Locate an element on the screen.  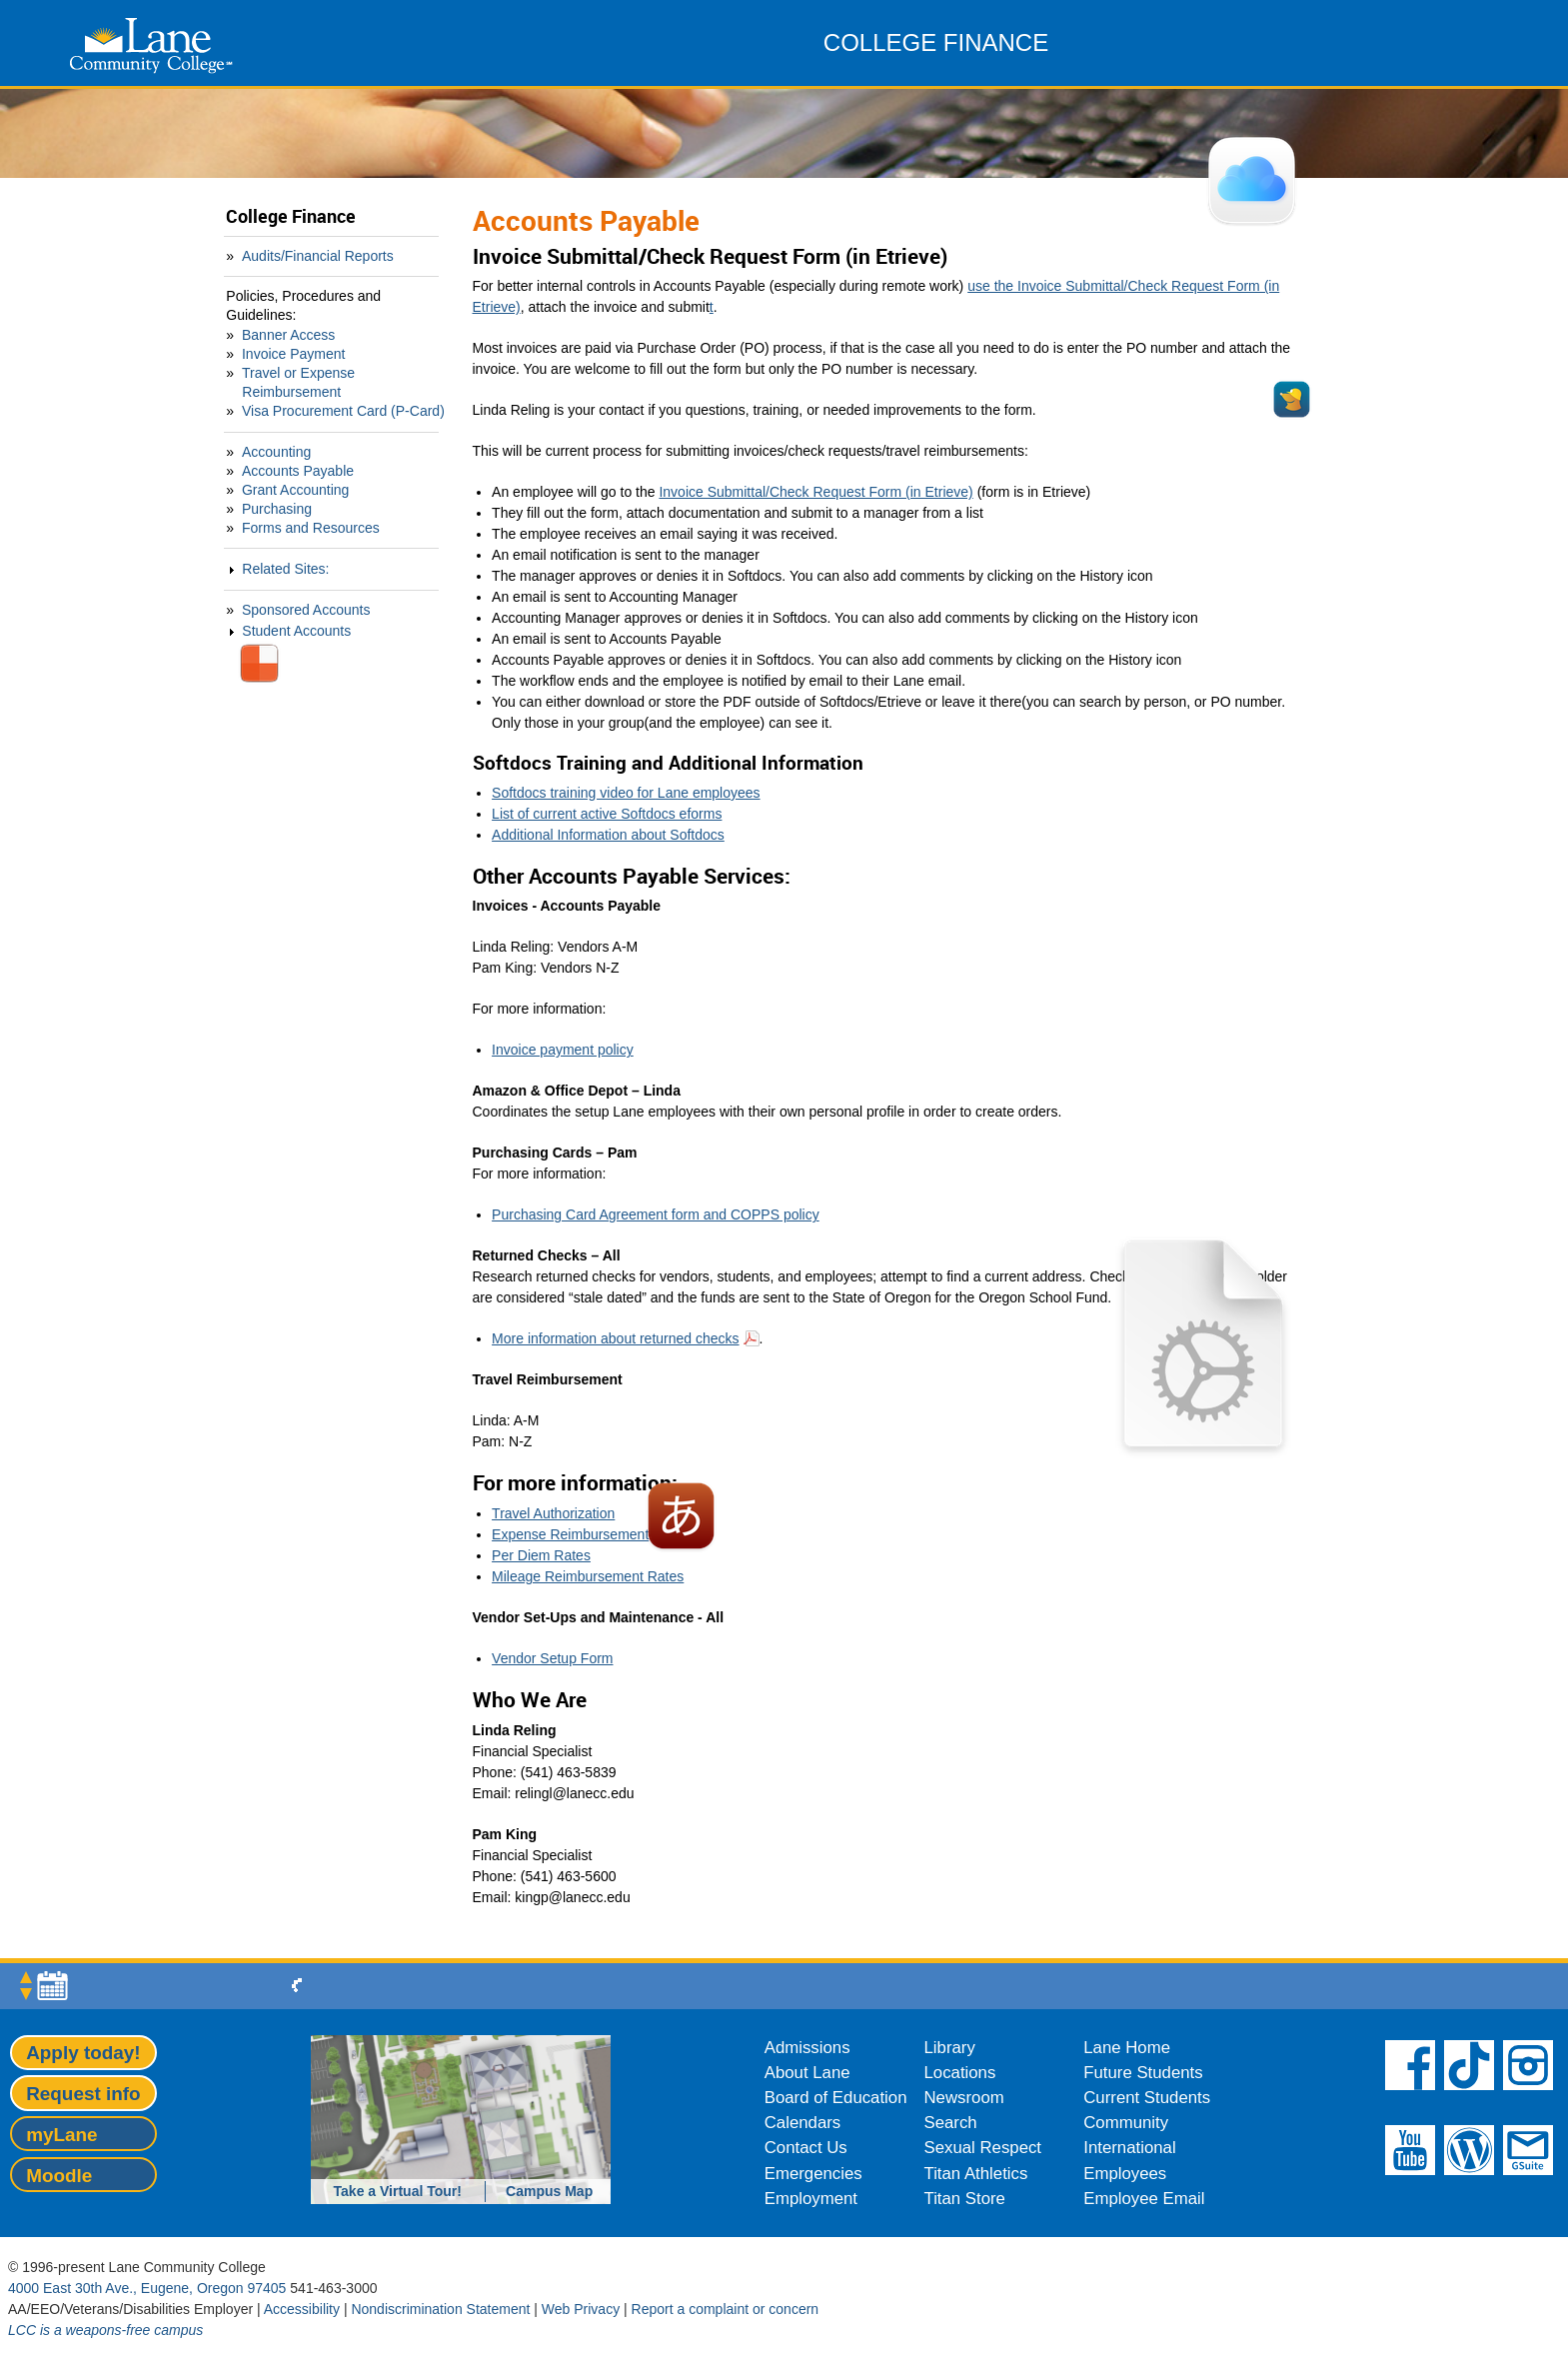
open Mullvad VPN app is located at coordinates (1291, 399).